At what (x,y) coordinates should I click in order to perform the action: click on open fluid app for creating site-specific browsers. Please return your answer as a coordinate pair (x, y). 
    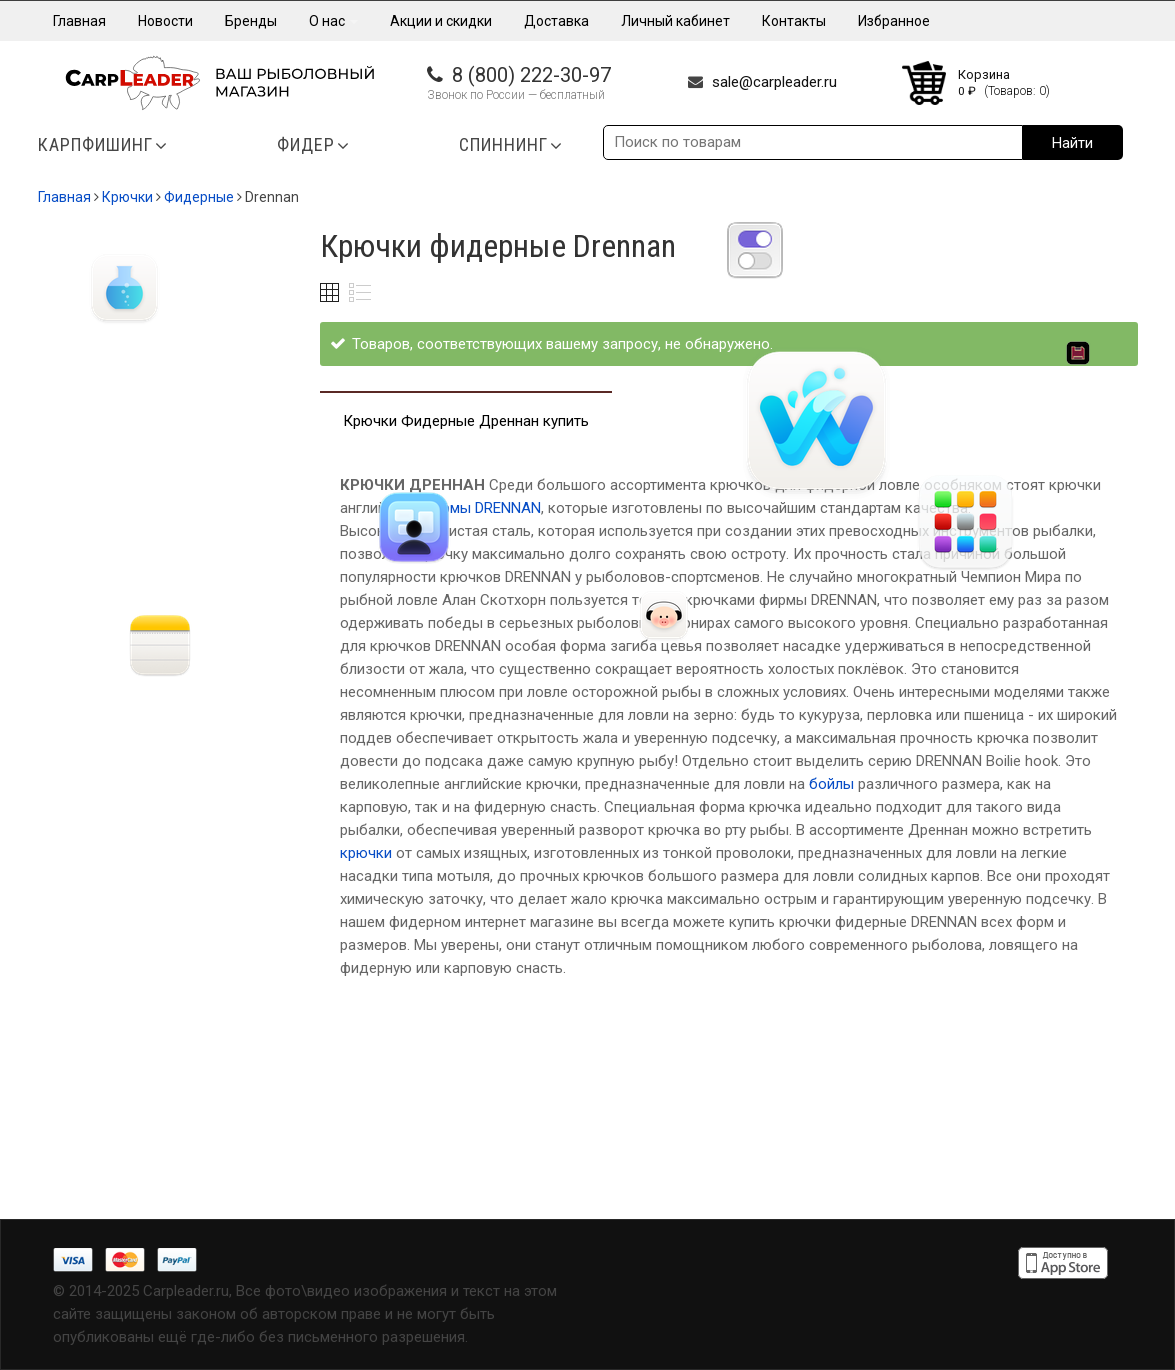
    Looking at the image, I should click on (124, 287).